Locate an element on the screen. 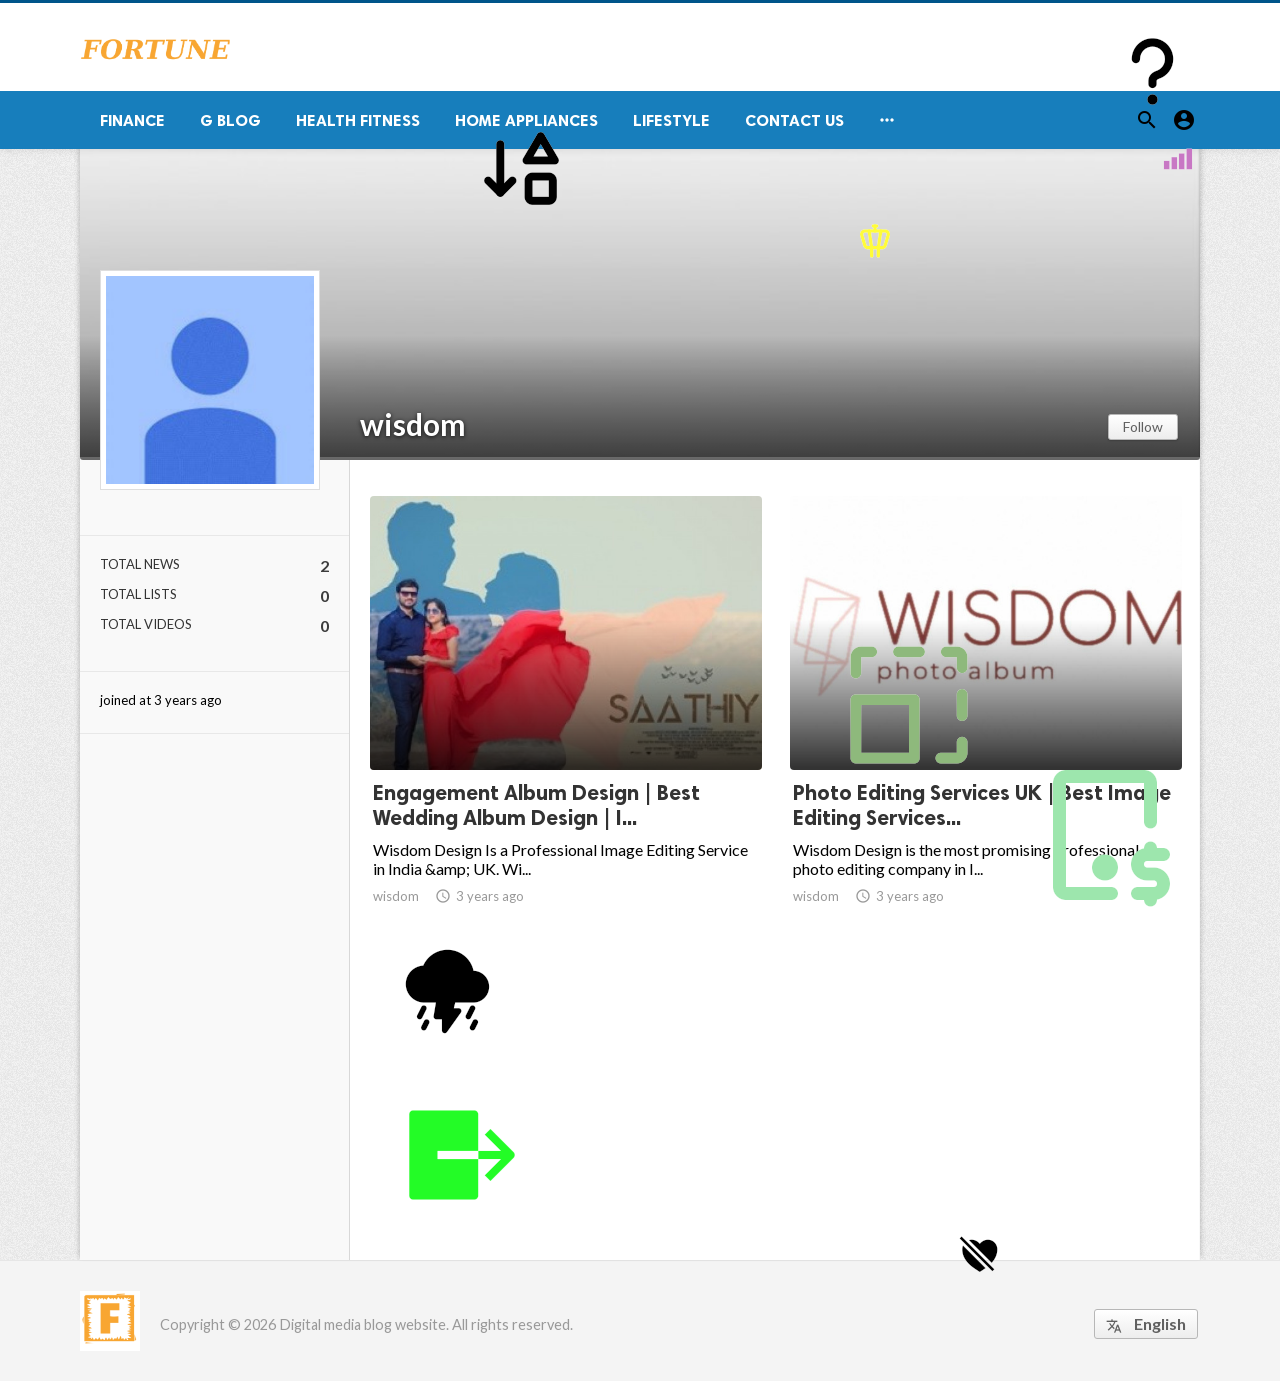  sort items in descending order is located at coordinates (520, 168).